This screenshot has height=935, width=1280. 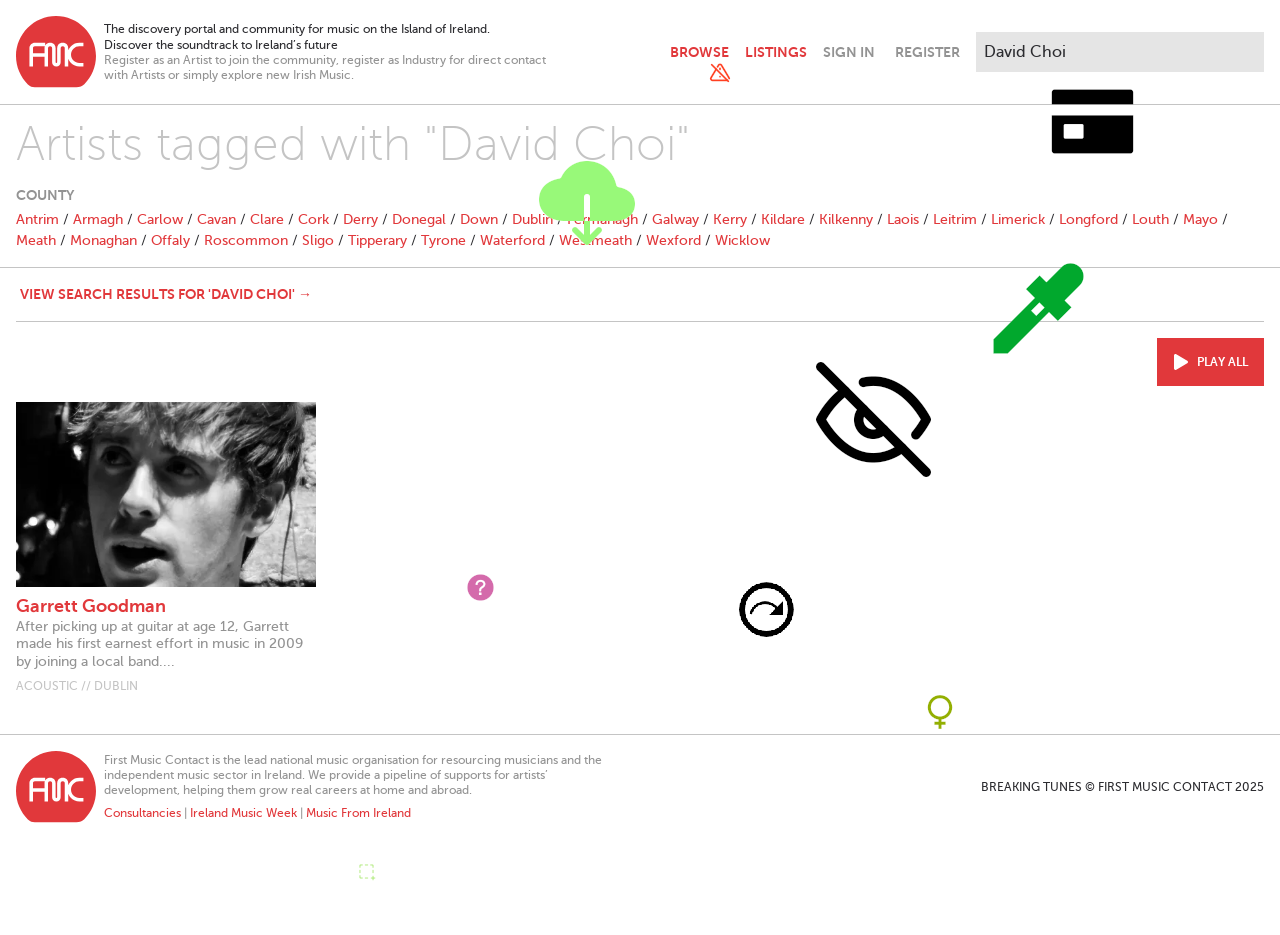 What do you see at coordinates (366, 871) in the screenshot?
I see `add to current selection` at bounding box center [366, 871].